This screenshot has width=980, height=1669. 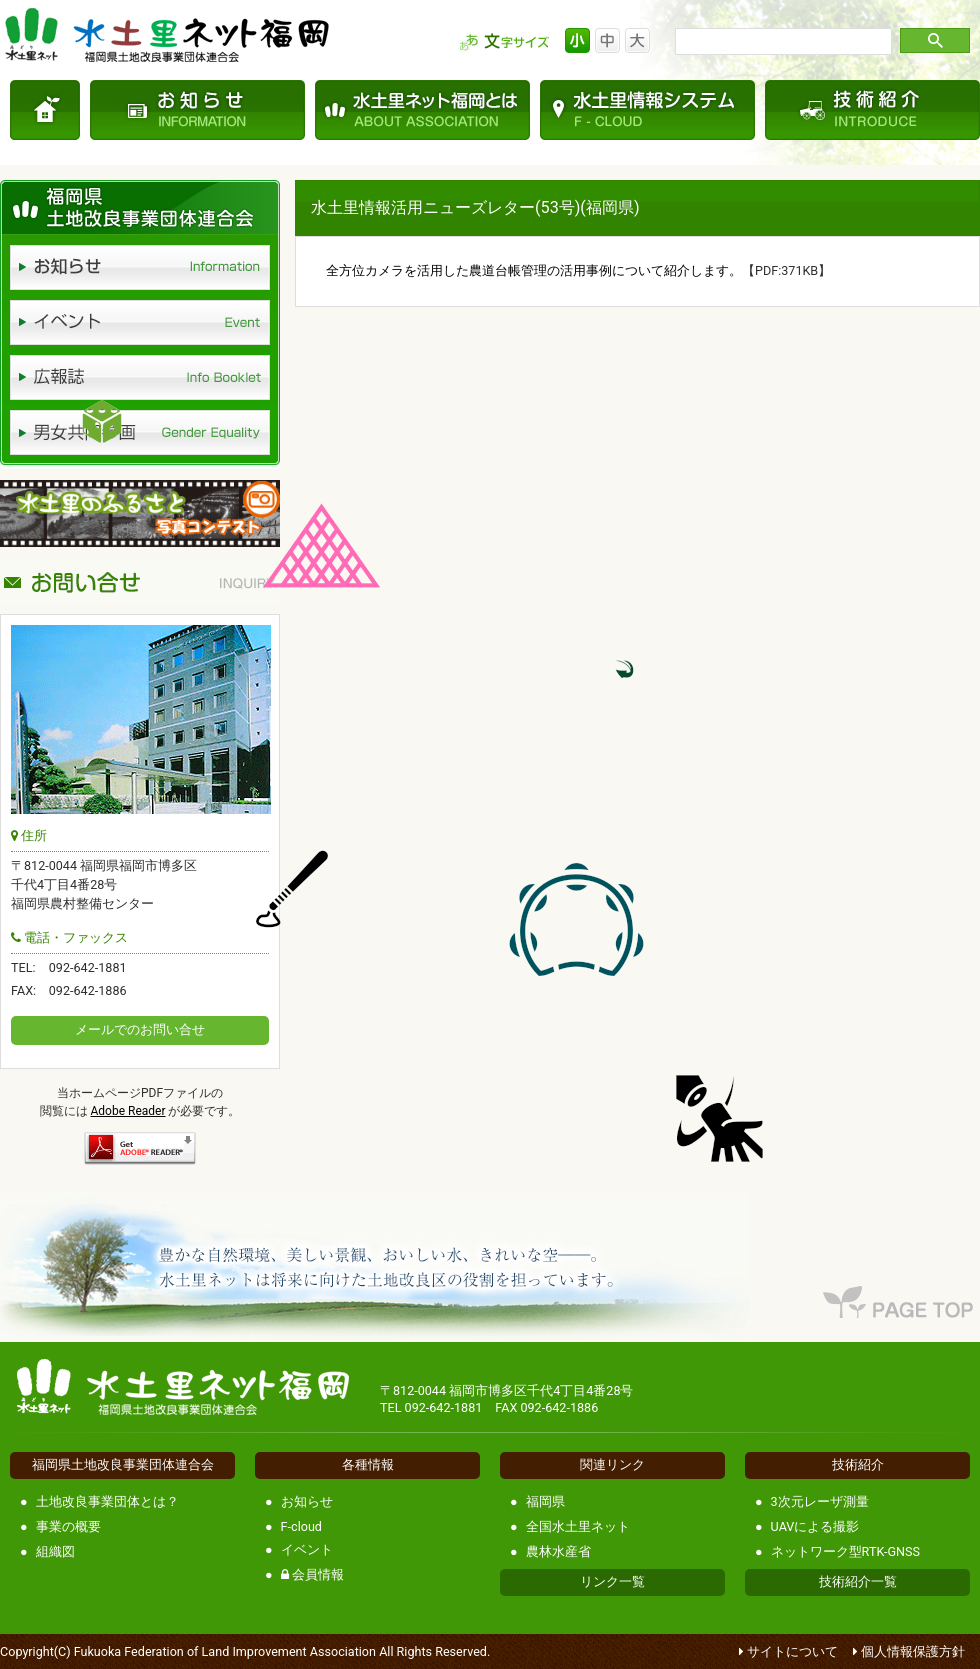 What do you see at coordinates (624, 669) in the screenshot?
I see `go back to previous screen` at bounding box center [624, 669].